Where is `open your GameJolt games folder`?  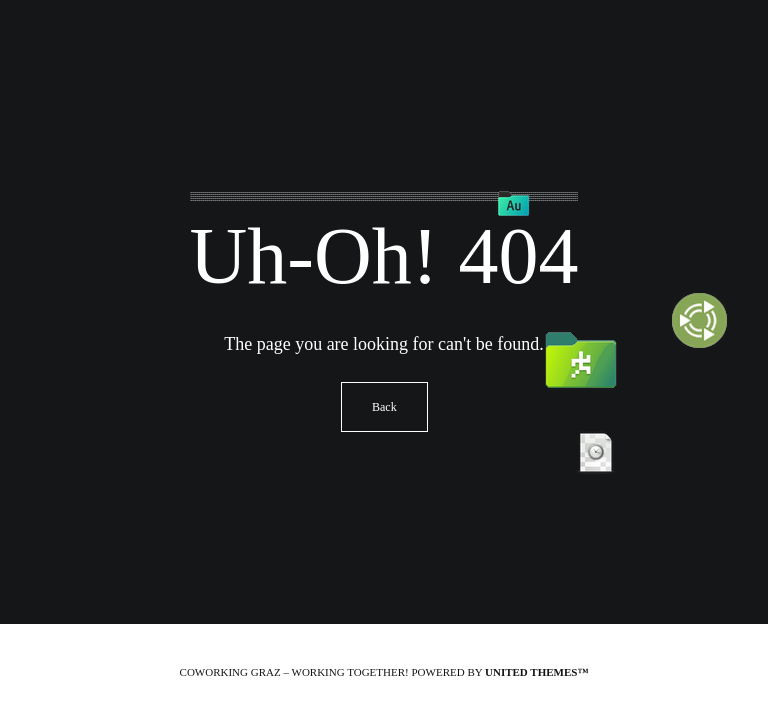
open your GameJolt games folder is located at coordinates (581, 362).